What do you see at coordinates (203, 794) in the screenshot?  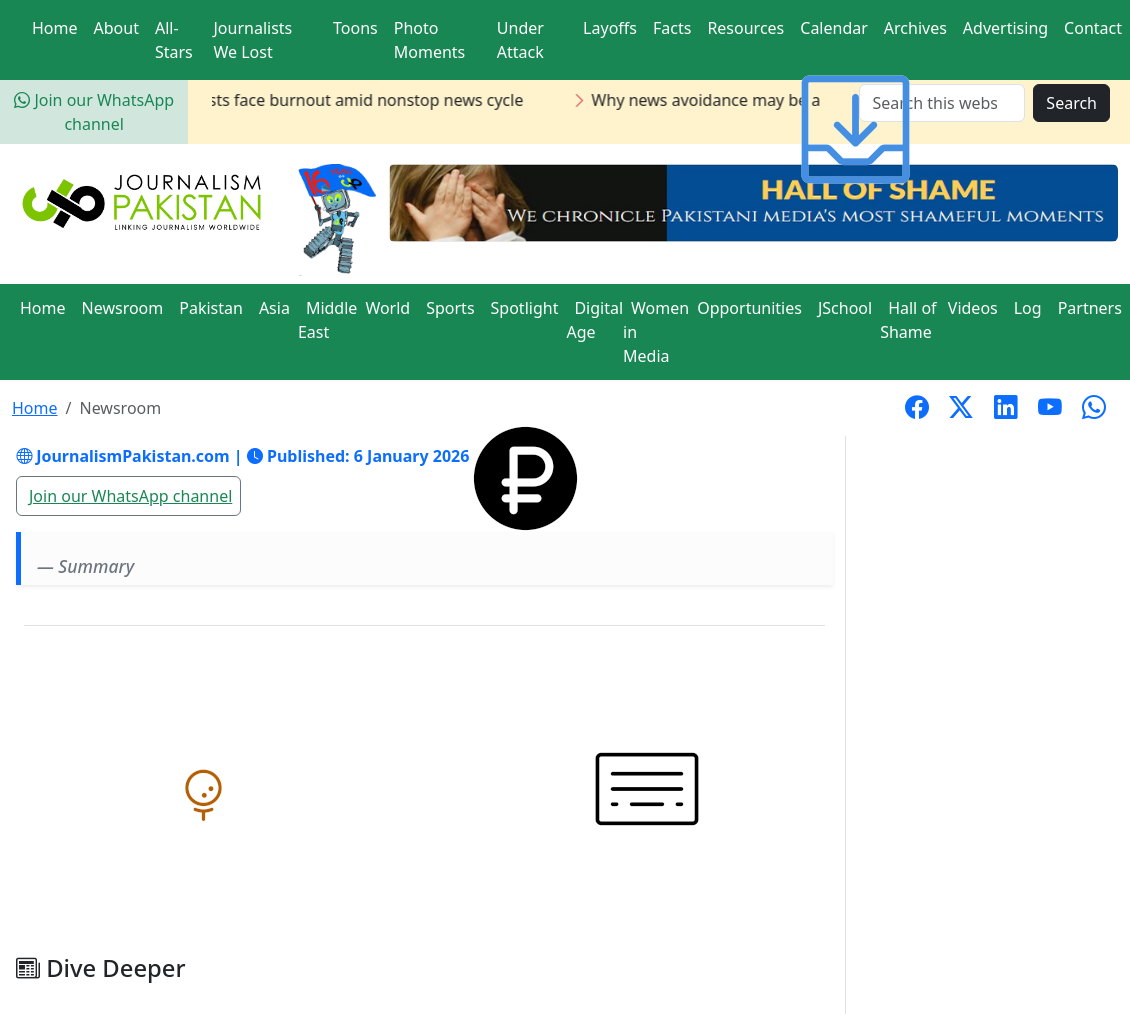 I see `access golf-related features or content` at bounding box center [203, 794].